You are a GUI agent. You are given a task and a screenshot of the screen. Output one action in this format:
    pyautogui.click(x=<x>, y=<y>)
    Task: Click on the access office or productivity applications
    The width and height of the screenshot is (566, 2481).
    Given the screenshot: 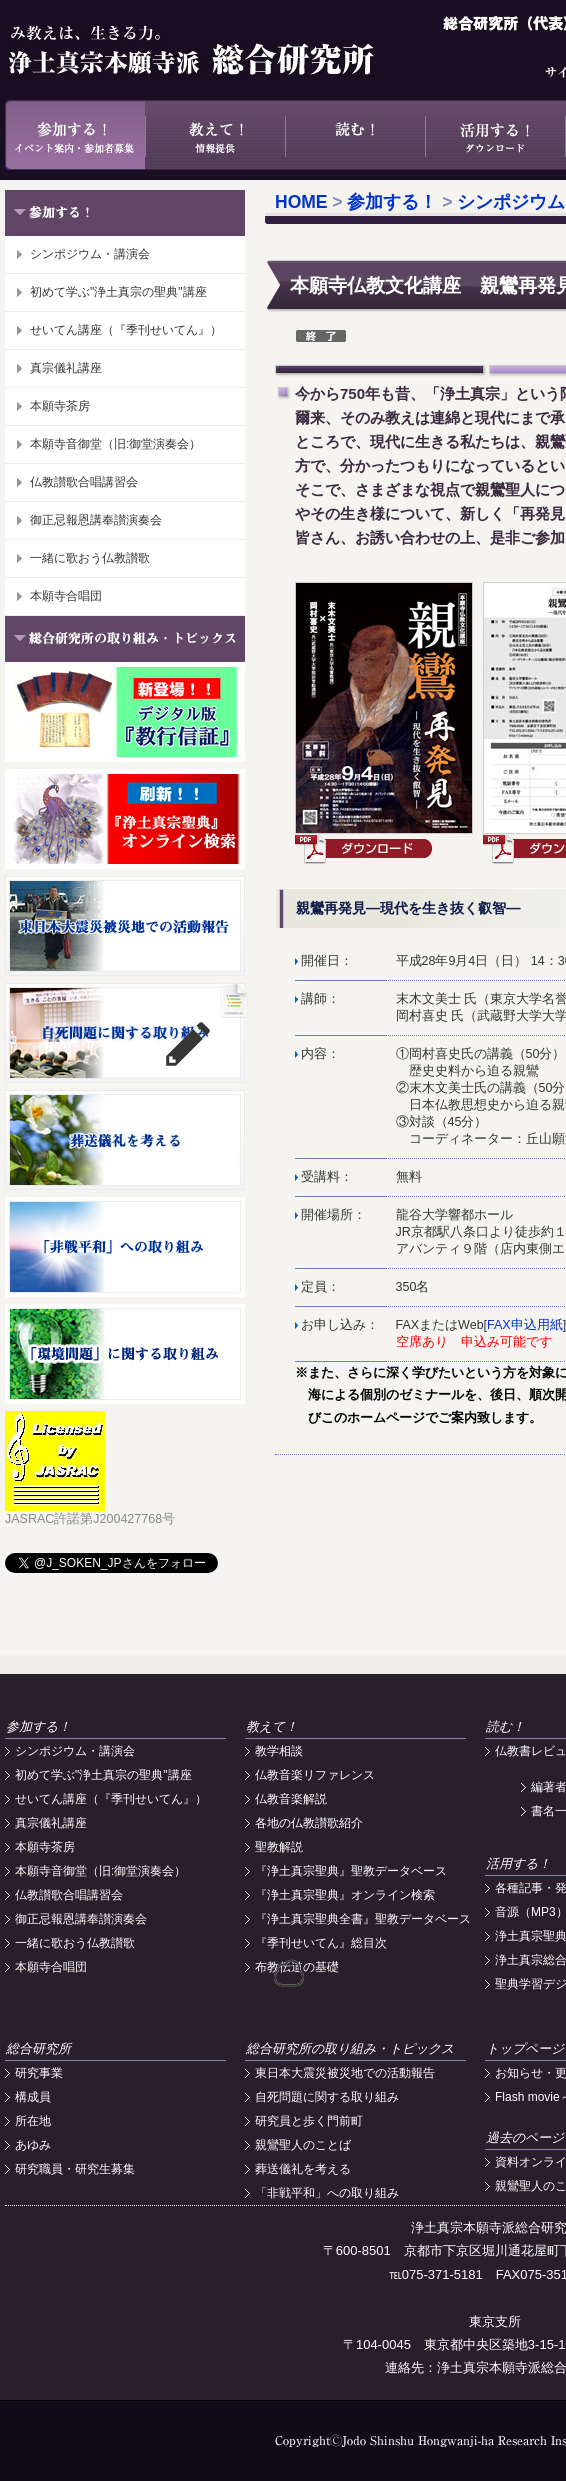 What is the action you would take?
    pyautogui.click(x=188, y=1044)
    